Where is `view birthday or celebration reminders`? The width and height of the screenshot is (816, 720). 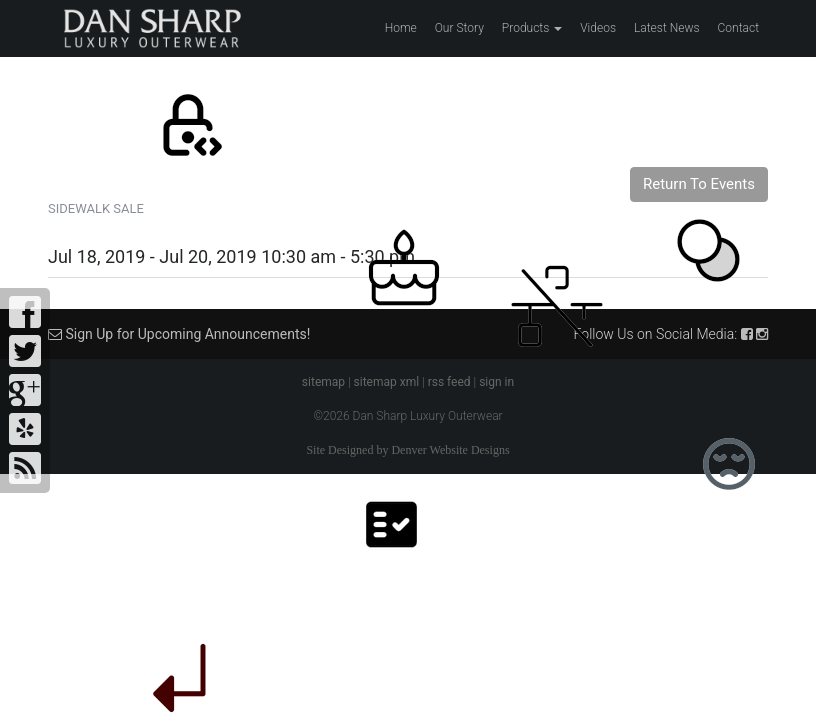 view birthday or celebration reminders is located at coordinates (404, 273).